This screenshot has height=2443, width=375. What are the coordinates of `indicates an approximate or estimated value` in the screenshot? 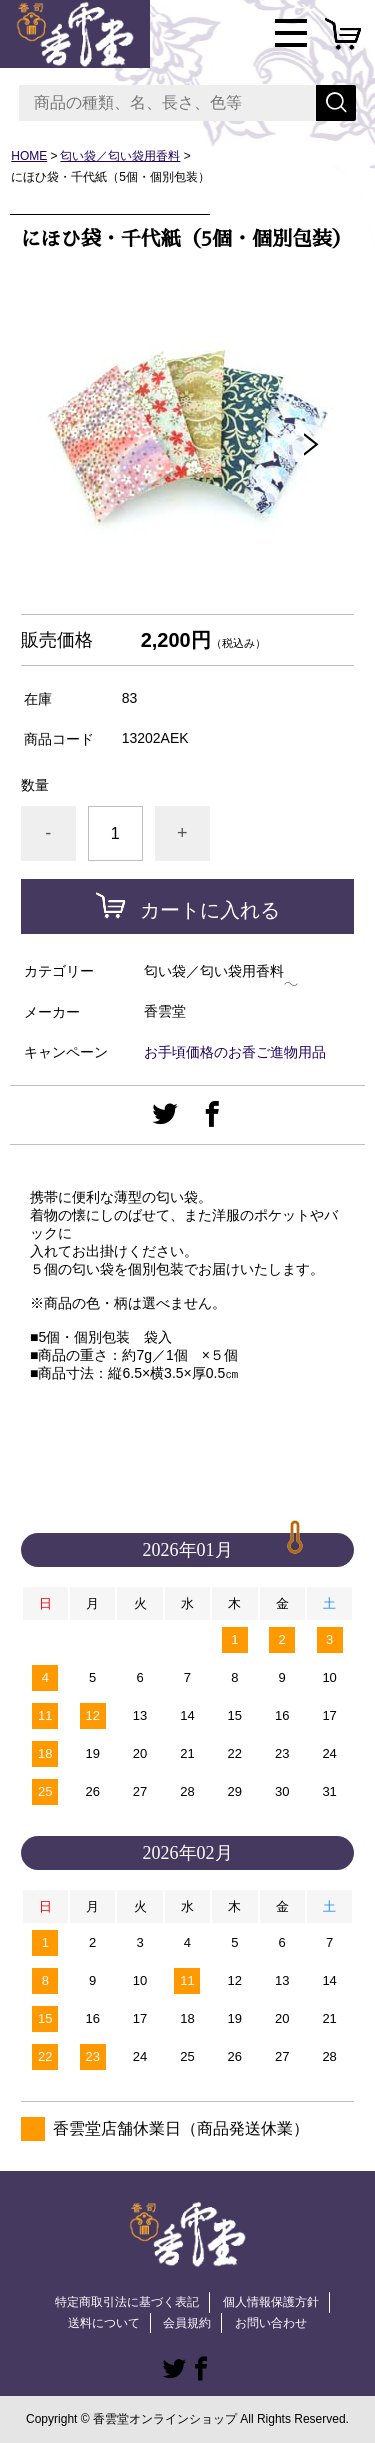 It's located at (291, 984).